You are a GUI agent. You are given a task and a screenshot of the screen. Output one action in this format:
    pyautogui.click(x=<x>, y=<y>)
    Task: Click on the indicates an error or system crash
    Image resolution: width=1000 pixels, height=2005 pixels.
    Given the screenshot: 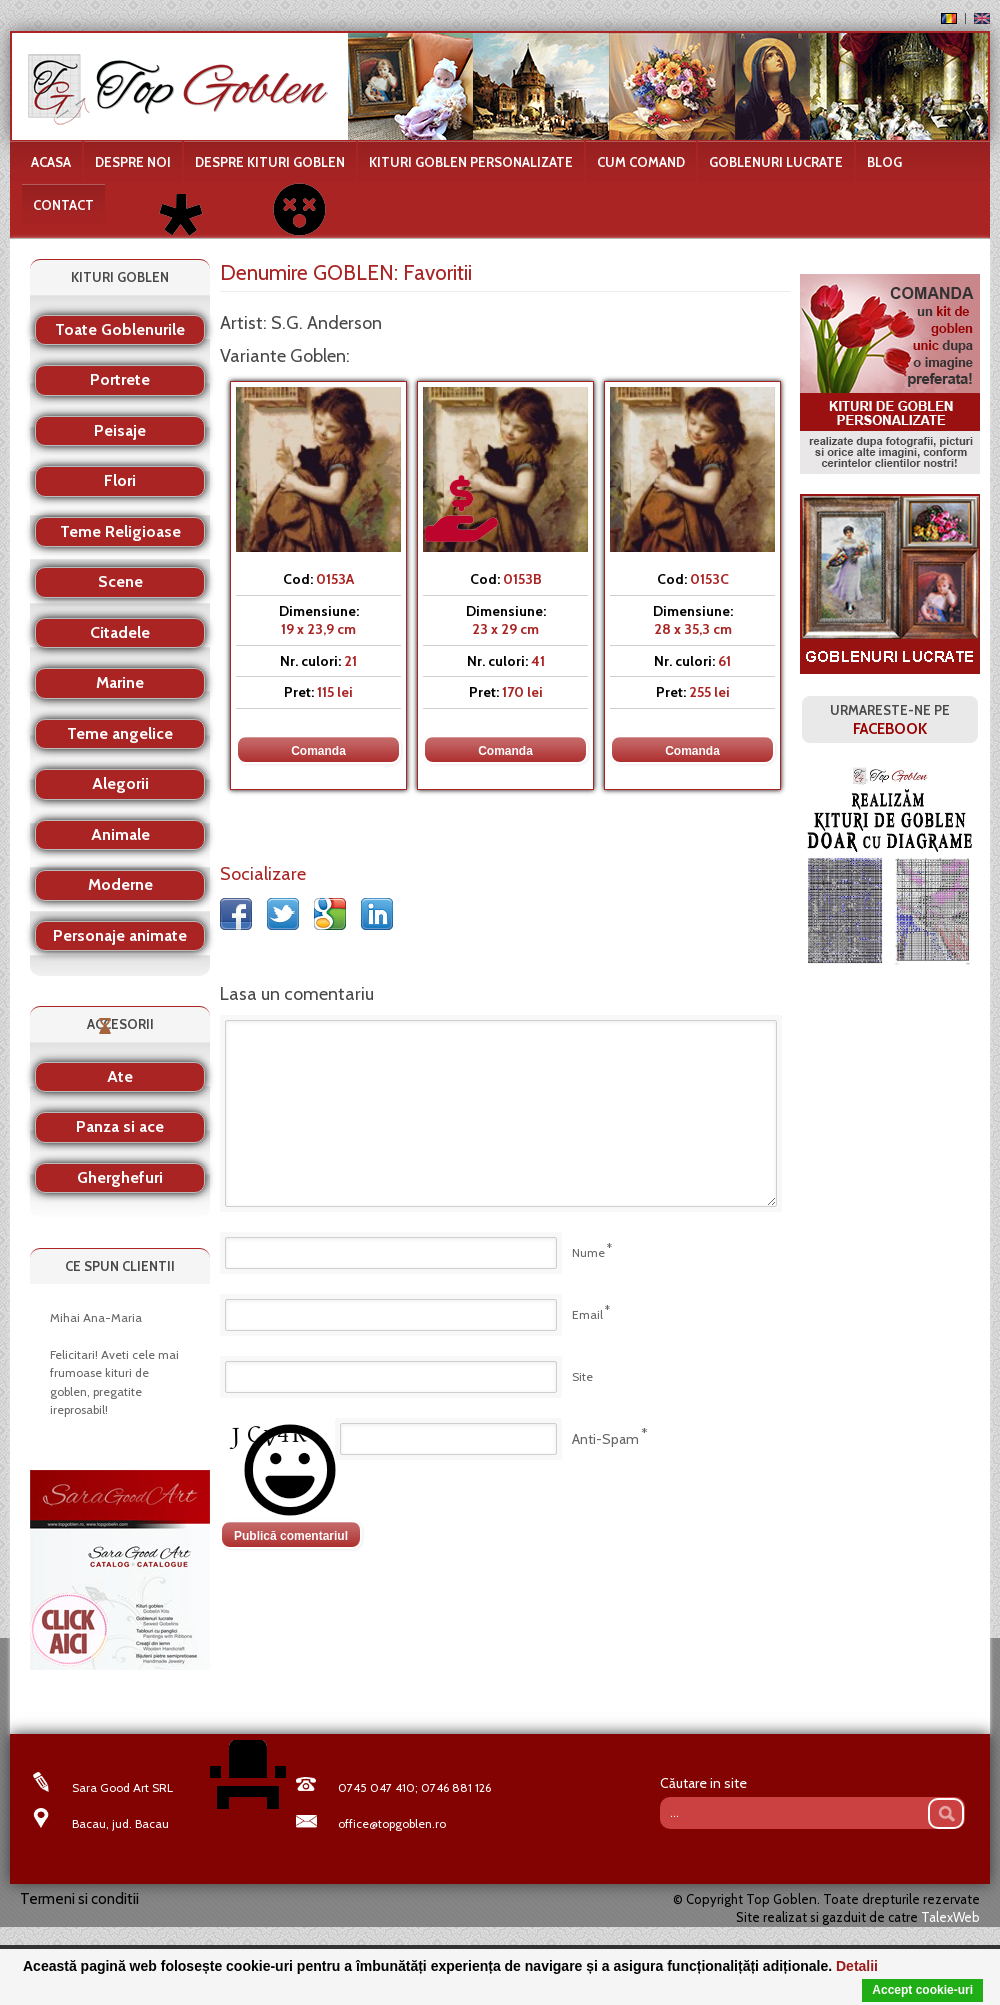 What is the action you would take?
    pyautogui.click(x=299, y=209)
    